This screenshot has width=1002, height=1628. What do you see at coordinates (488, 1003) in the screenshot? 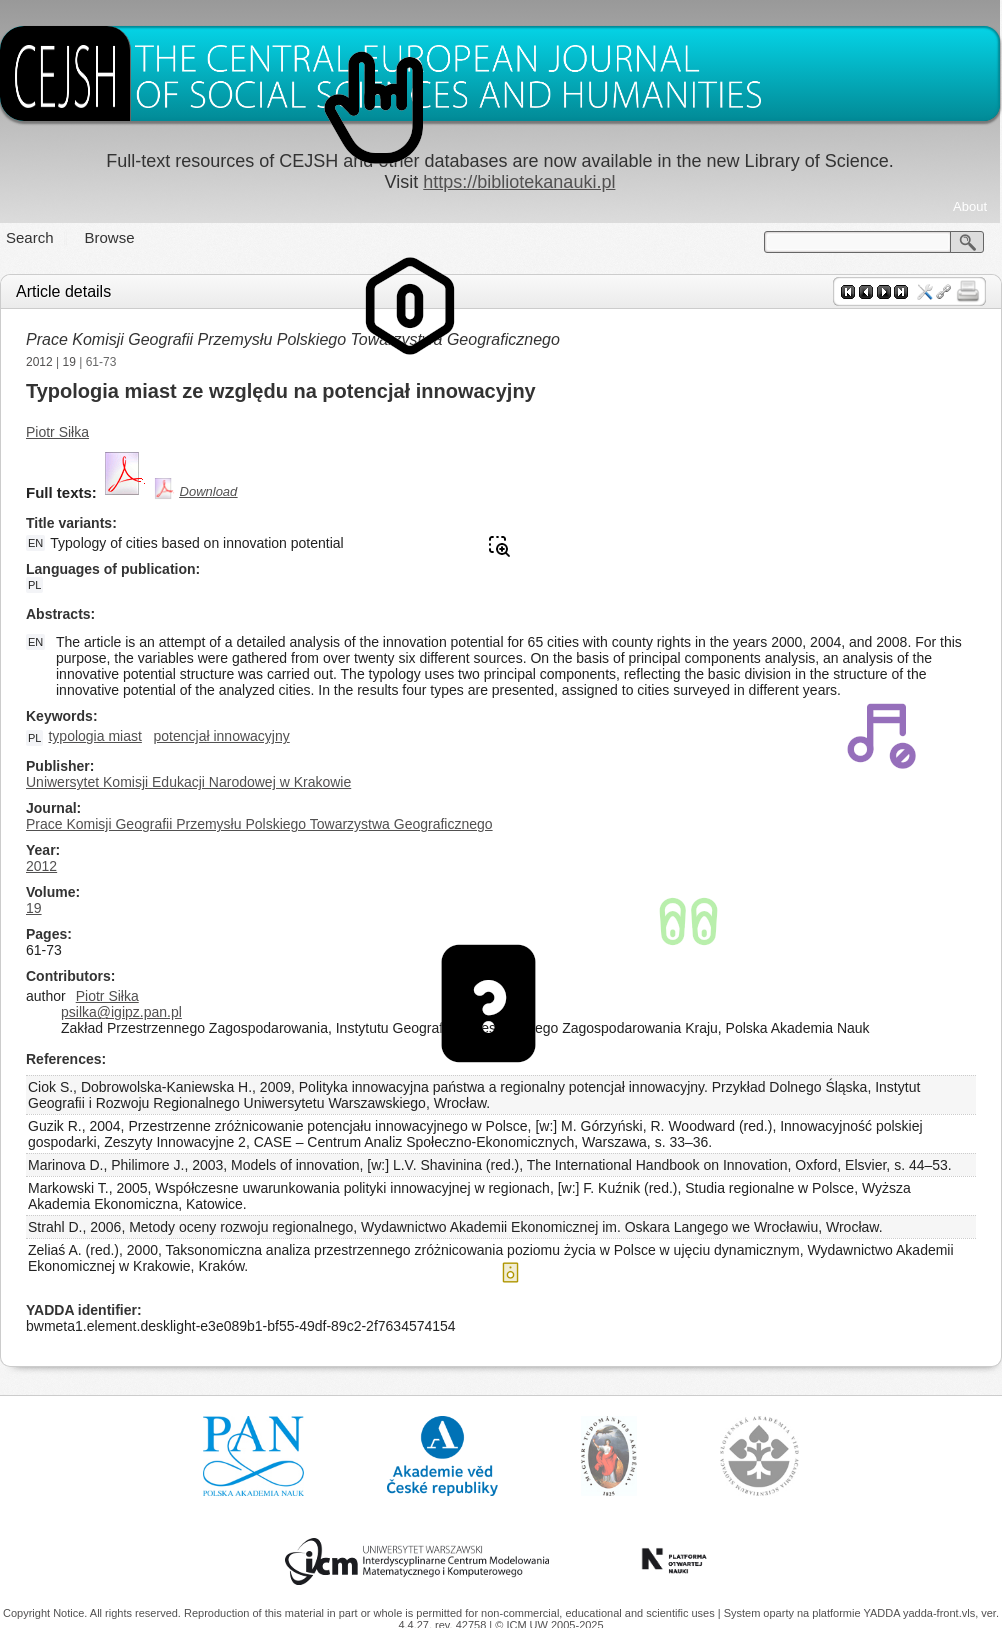
I see `unknown or unrecognized device detected` at bounding box center [488, 1003].